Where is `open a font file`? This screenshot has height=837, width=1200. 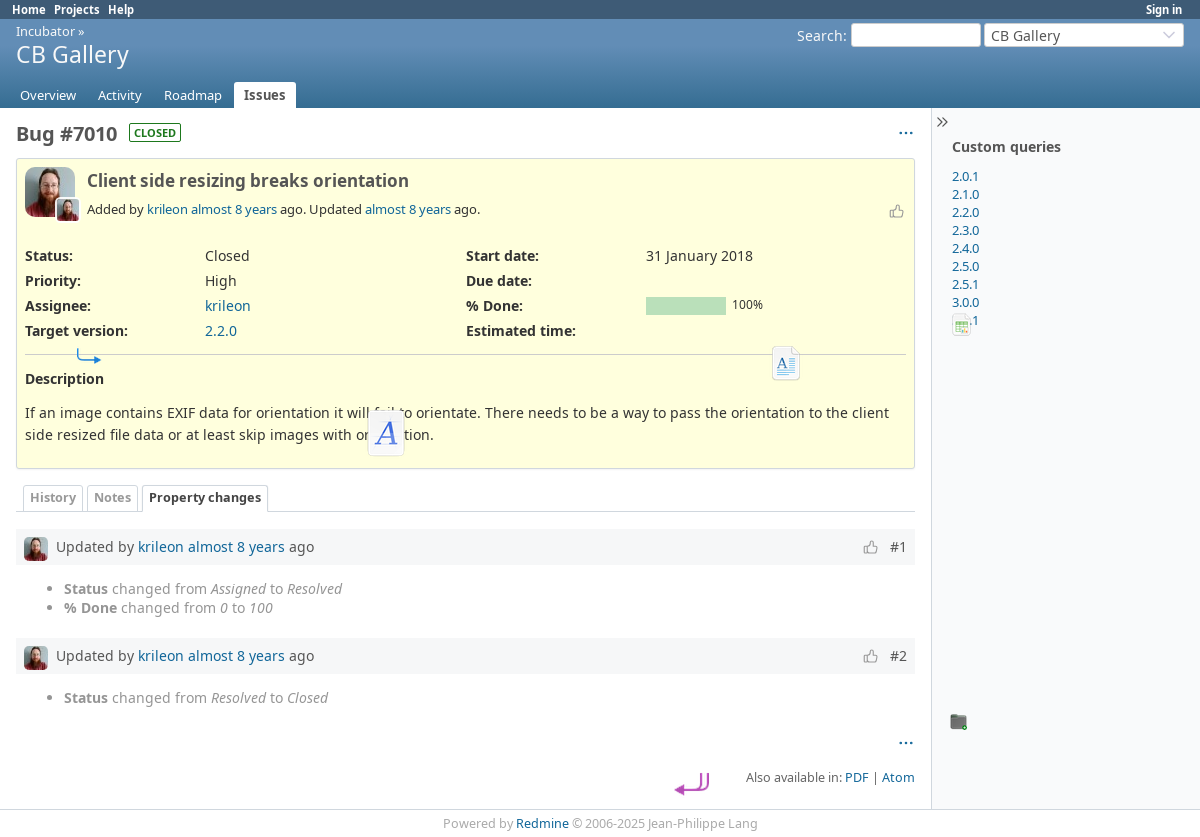
open a font file is located at coordinates (386, 433).